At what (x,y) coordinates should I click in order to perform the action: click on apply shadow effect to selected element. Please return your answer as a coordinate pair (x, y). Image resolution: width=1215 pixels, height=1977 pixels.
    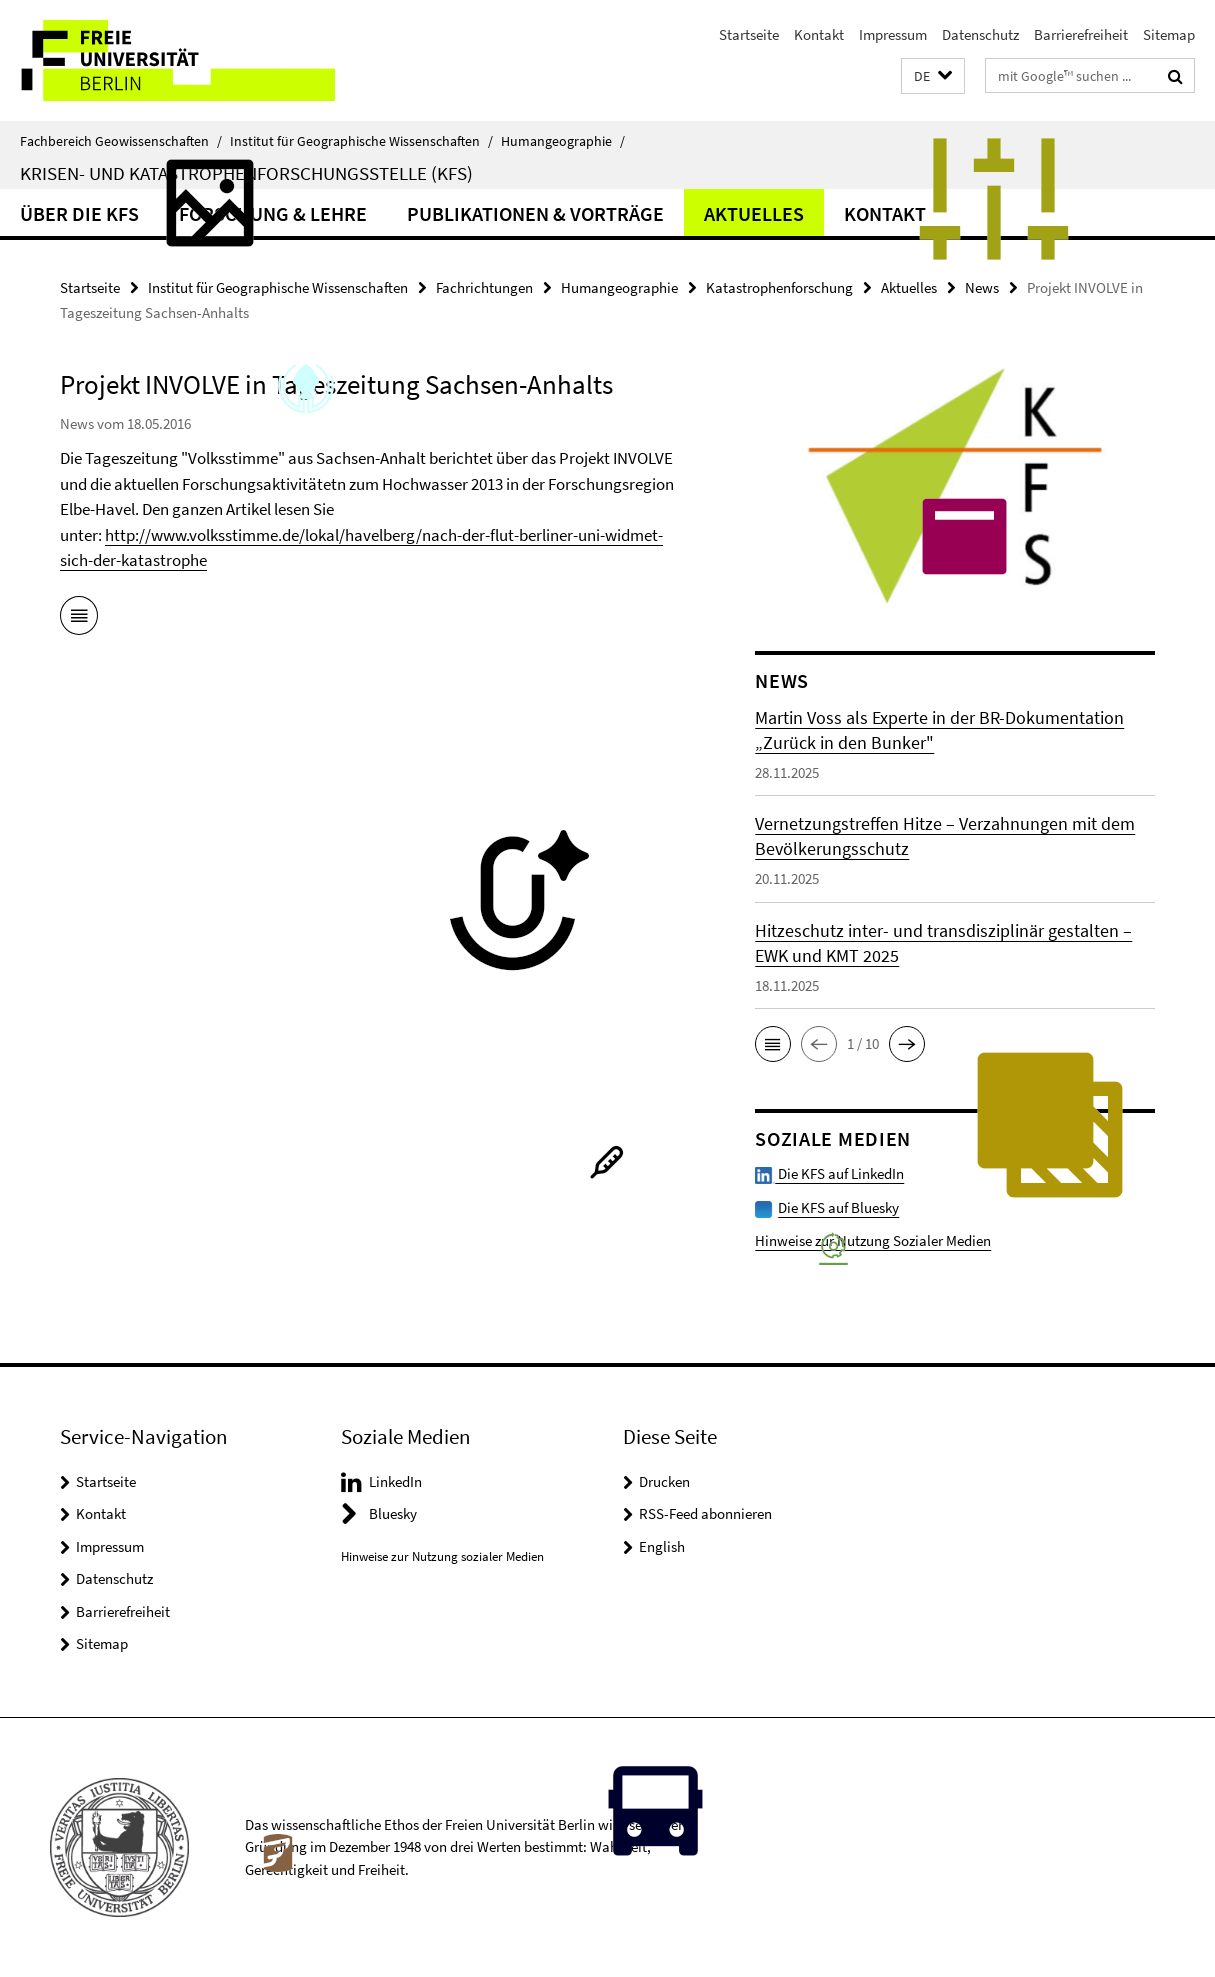
    Looking at the image, I should click on (1050, 1125).